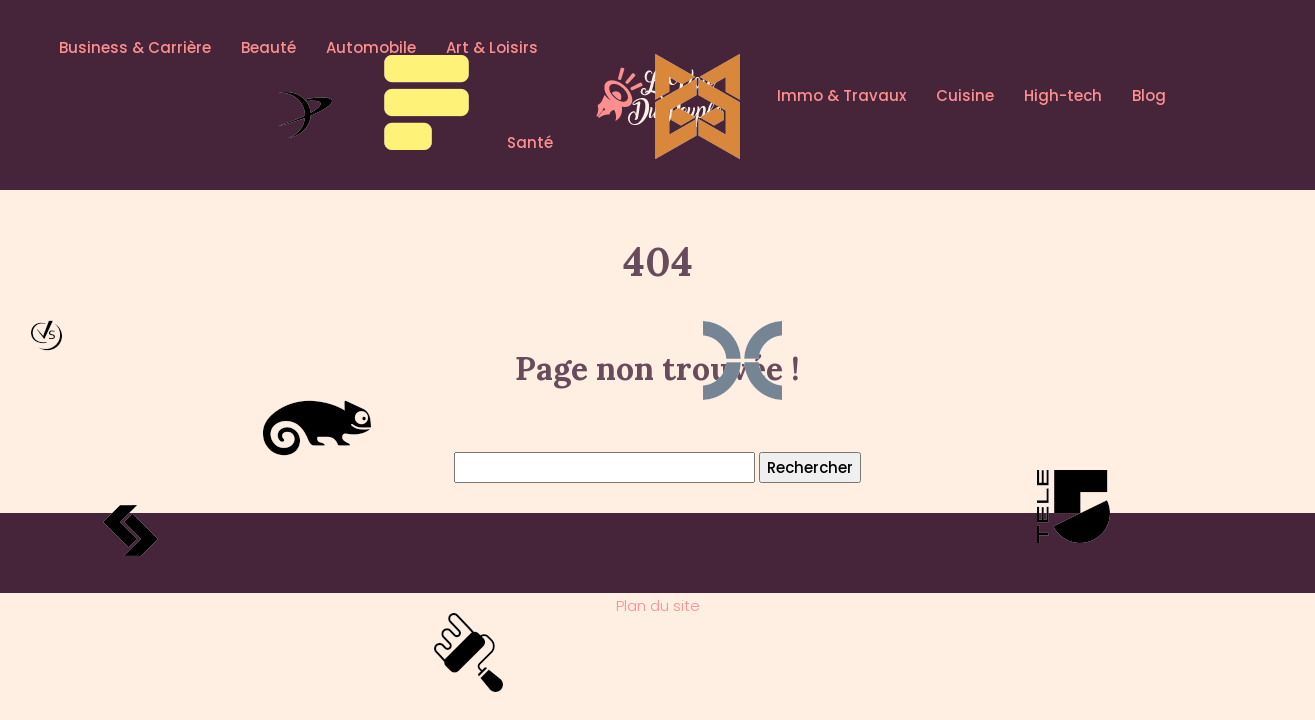 The image size is (1315, 720). What do you see at coordinates (130, 530) in the screenshot?
I see `visit the CSS Design Awards website` at bounding box center [130, 530].